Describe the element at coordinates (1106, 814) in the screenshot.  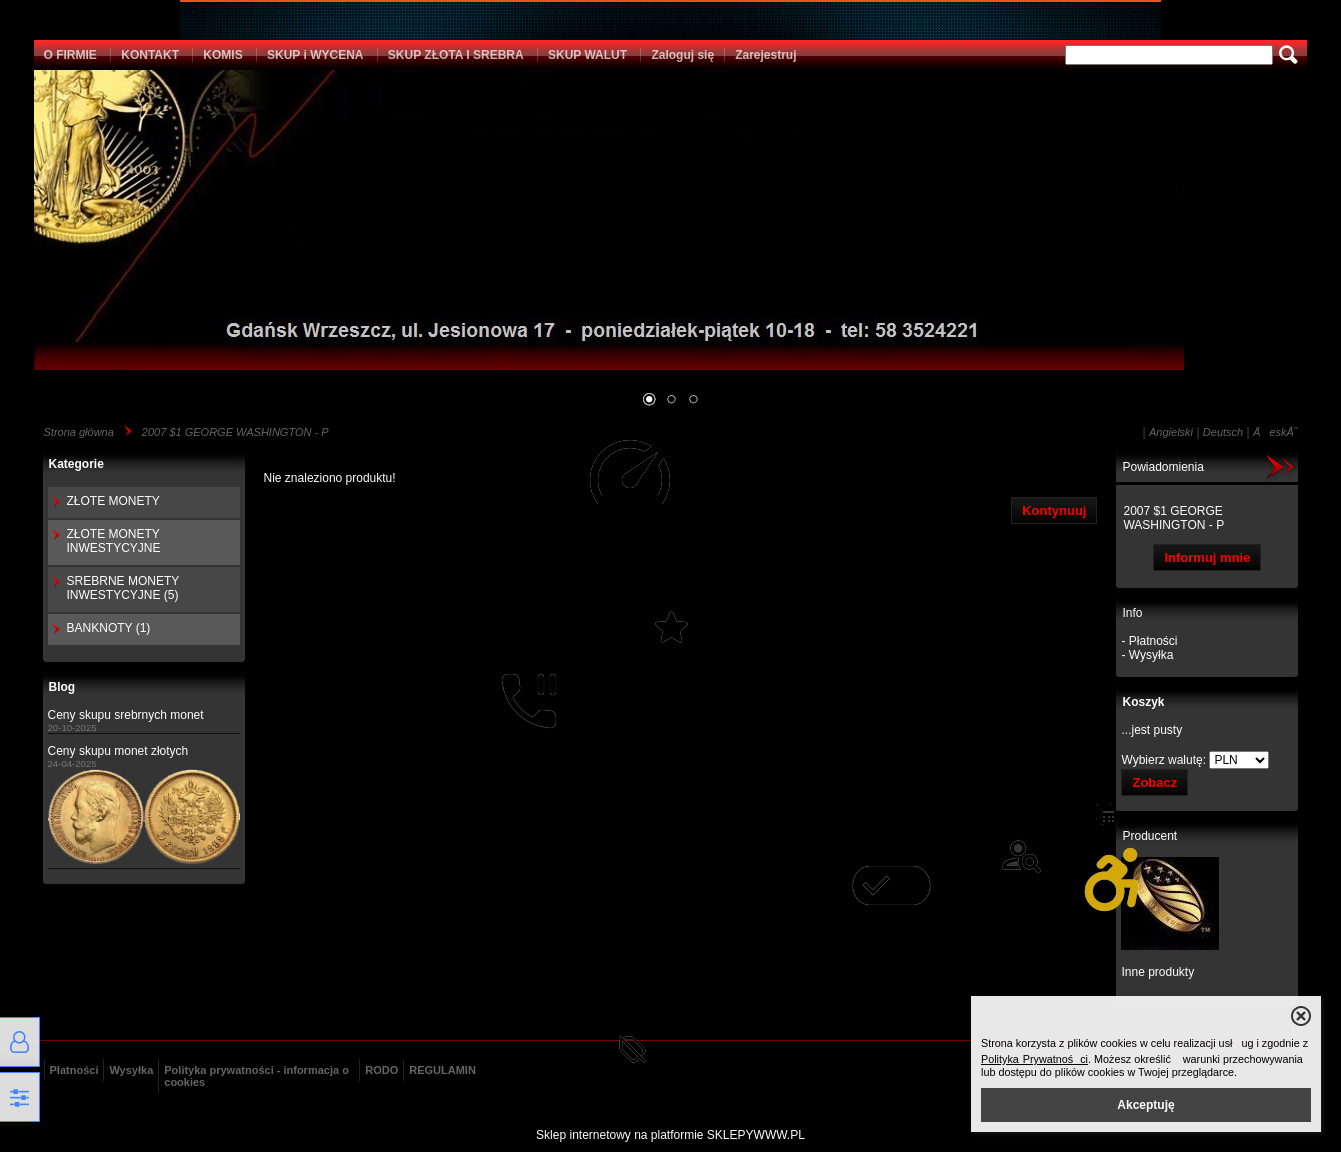
I see `switch to table view` at that location.